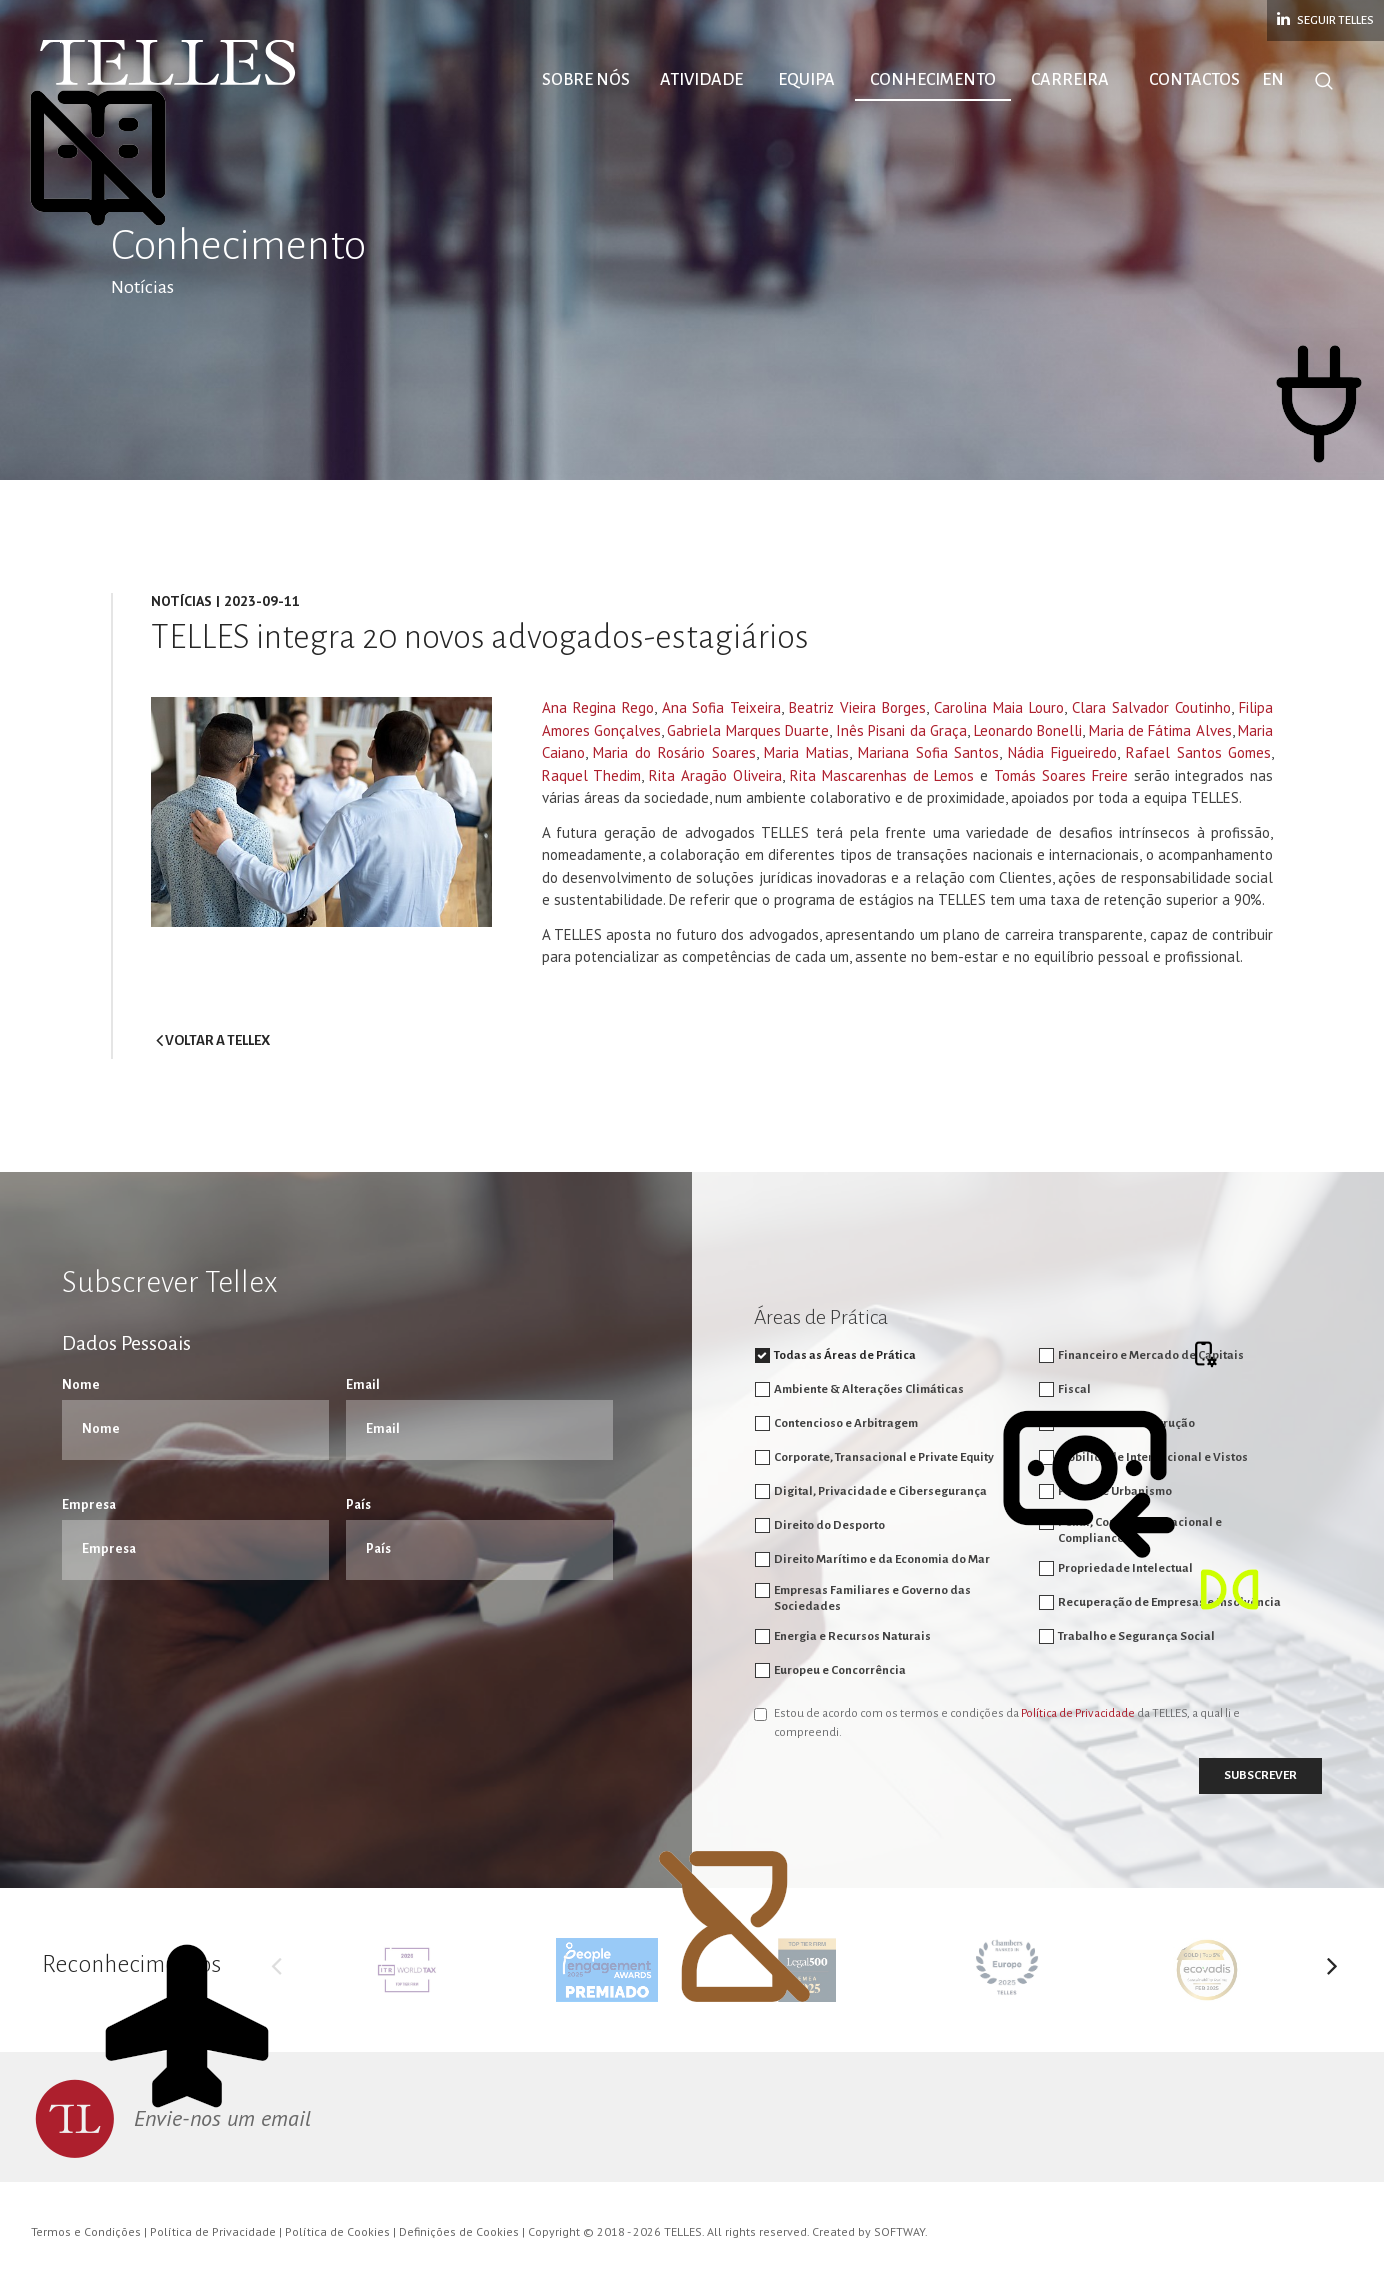 The height and width of the screenshot is (2272, 1384). Describe the element at coordinates (187, 2026) in the screenshot. I see `enable airplane mode` at that location.